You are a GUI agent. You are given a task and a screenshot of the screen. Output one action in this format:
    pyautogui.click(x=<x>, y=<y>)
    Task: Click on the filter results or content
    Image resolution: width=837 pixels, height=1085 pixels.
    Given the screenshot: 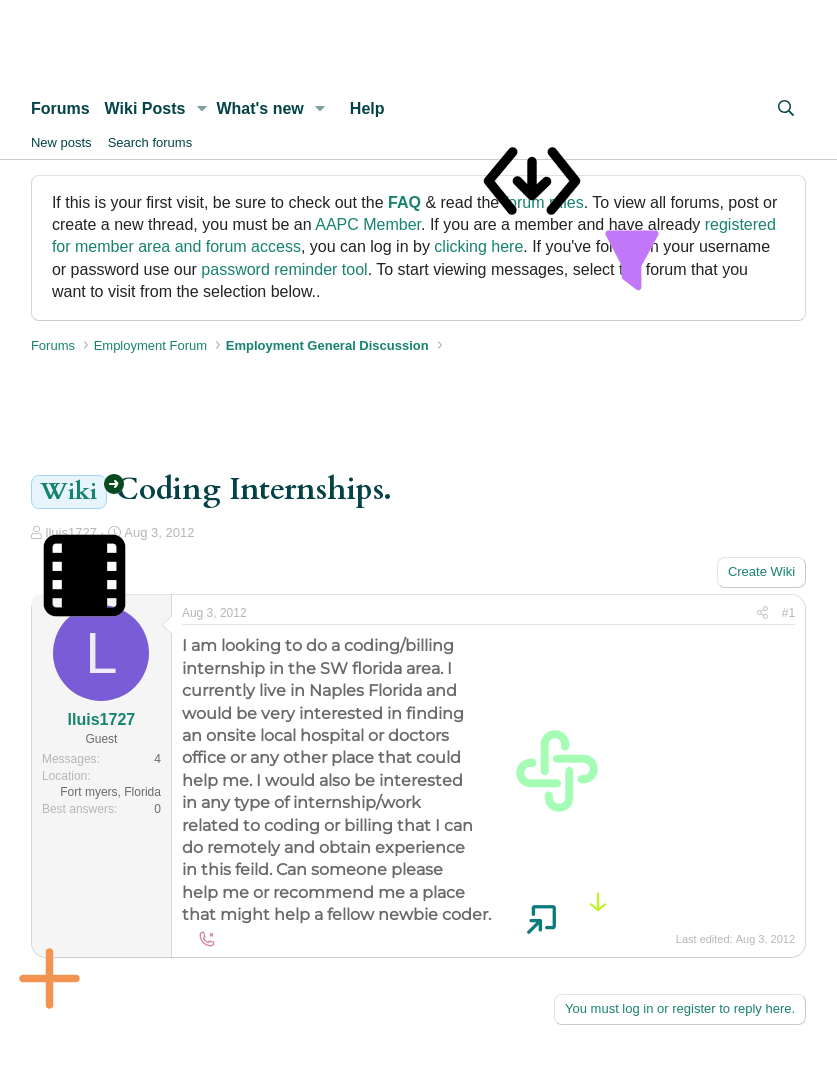 What is the action you would take?
    pyautogui.click(x=632, y=257)
    